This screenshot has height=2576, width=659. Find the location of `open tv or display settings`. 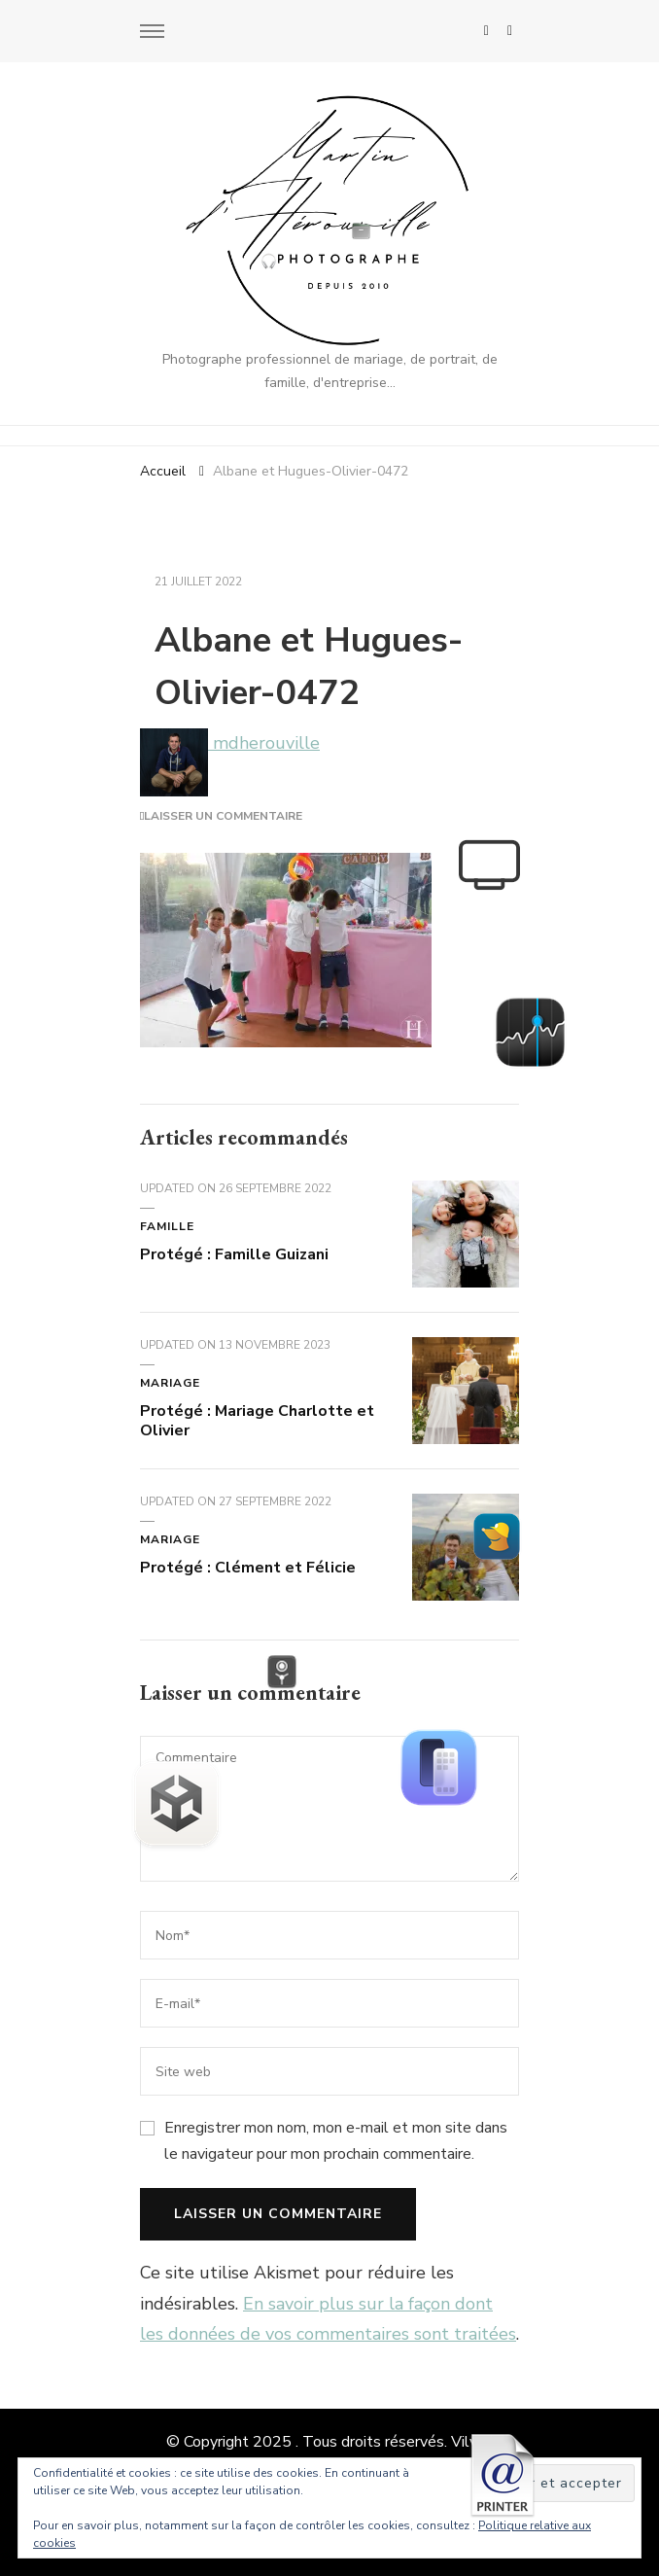

open tv or display settings is located at coordinates (489, 863).